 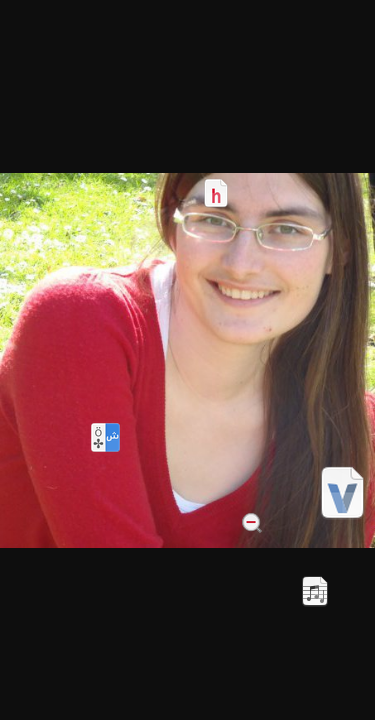 I want to click on open character map application, so click(x=105, y=437).